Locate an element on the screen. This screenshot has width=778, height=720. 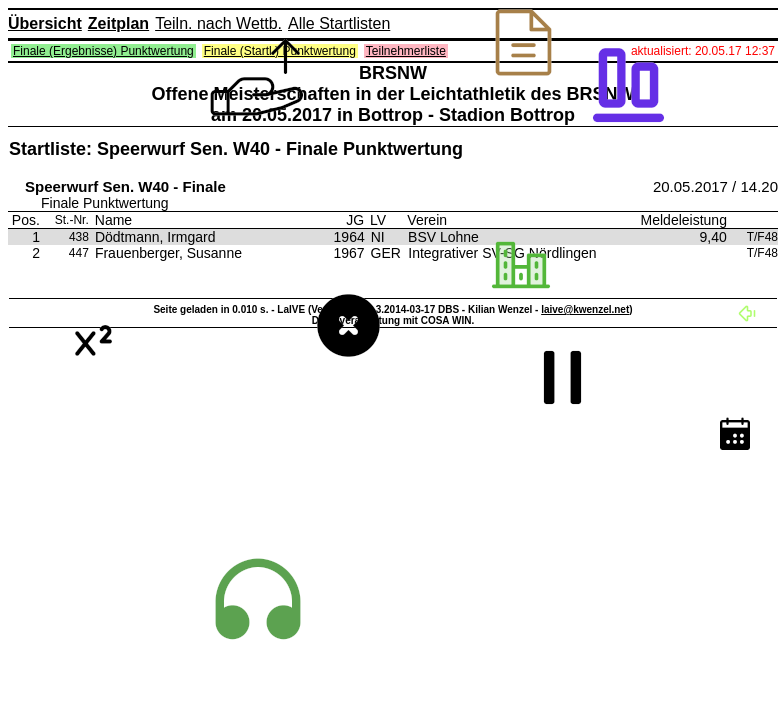
view city or urban location is located at coordinates (521, 265).